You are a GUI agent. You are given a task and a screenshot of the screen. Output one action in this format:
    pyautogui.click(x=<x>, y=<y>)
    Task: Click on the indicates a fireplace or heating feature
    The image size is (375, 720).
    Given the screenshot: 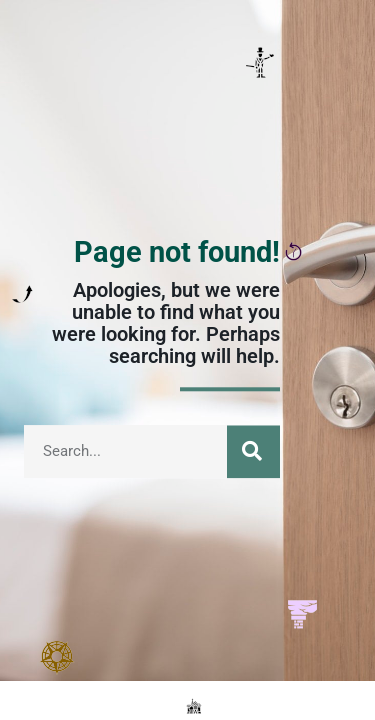 What is the action you would take?
    pyautogui.click(x=302, y=614)
    